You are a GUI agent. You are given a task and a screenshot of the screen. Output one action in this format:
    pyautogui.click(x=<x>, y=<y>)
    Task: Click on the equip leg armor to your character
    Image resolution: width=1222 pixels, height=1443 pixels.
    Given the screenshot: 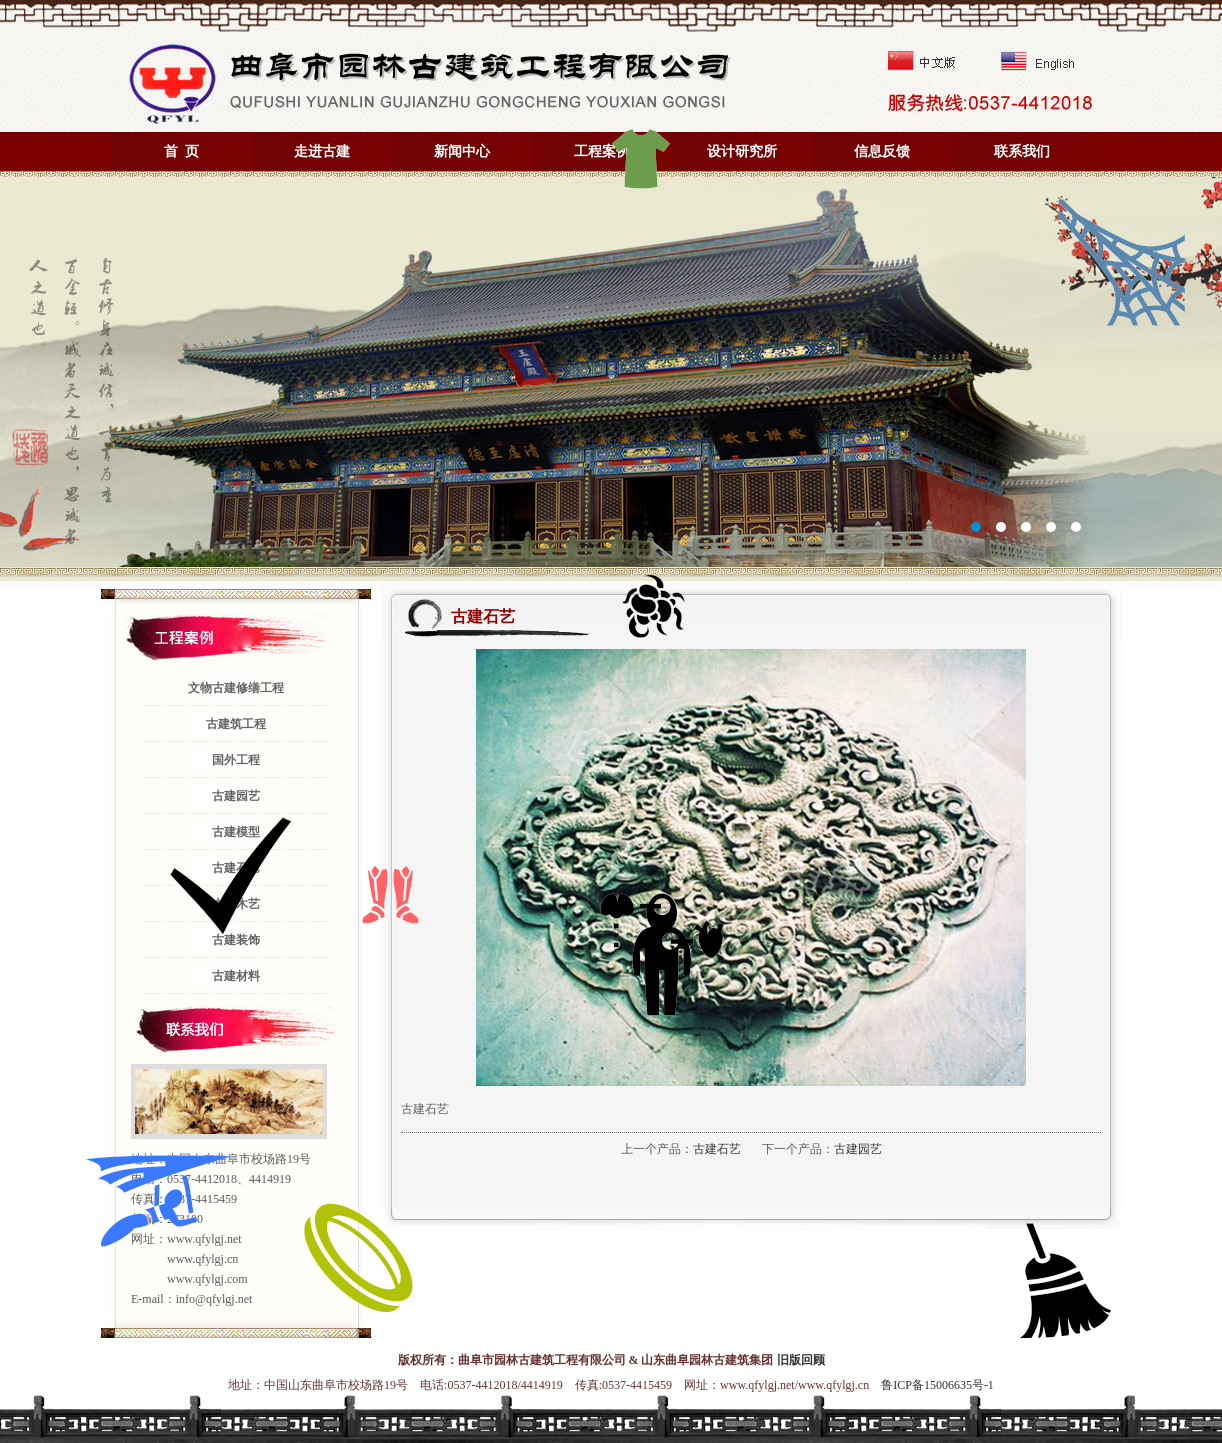 What is the action you would take?
    pyautogui.click(x=390, y=894)
    